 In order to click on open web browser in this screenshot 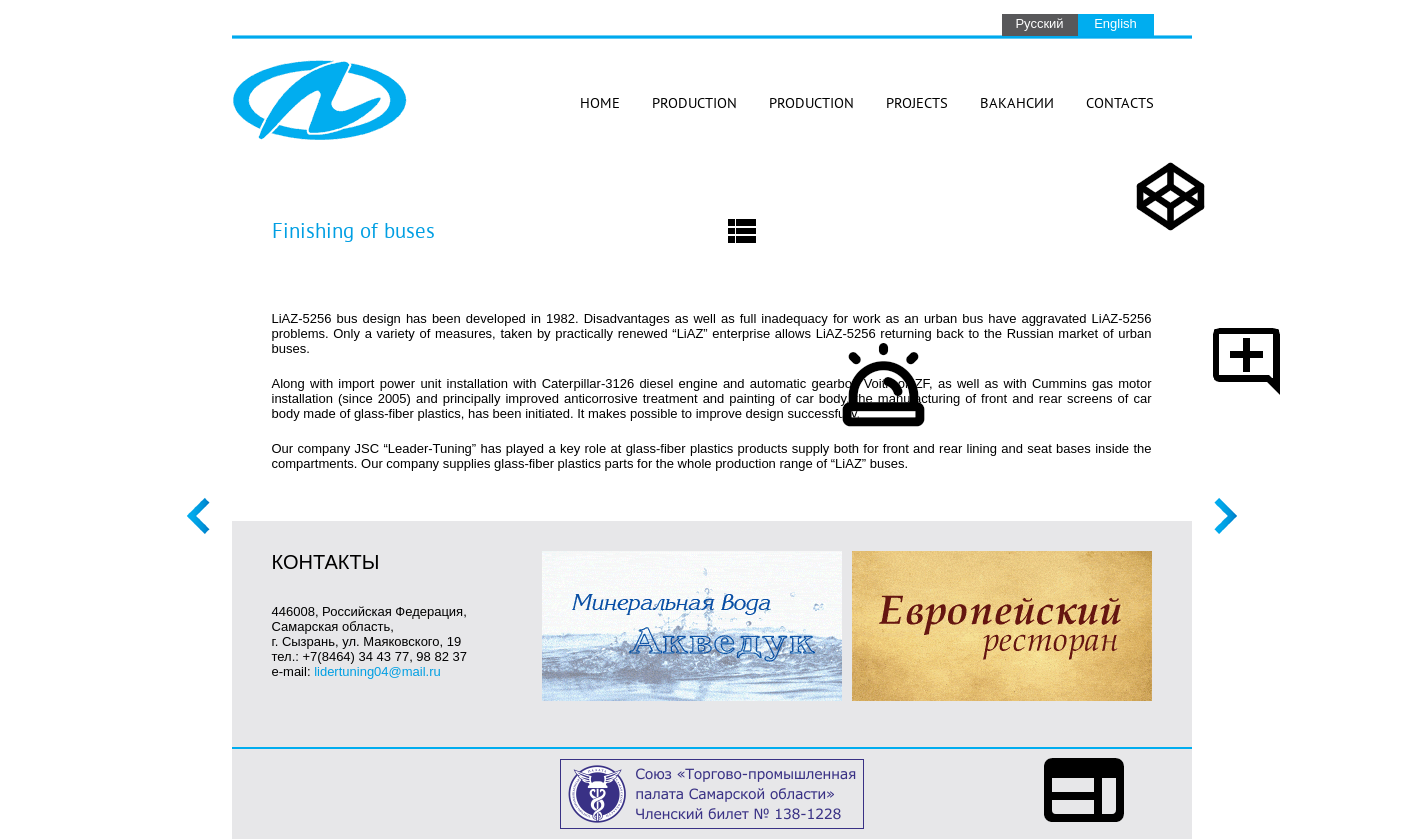, I will do `click(1084, 790)`.